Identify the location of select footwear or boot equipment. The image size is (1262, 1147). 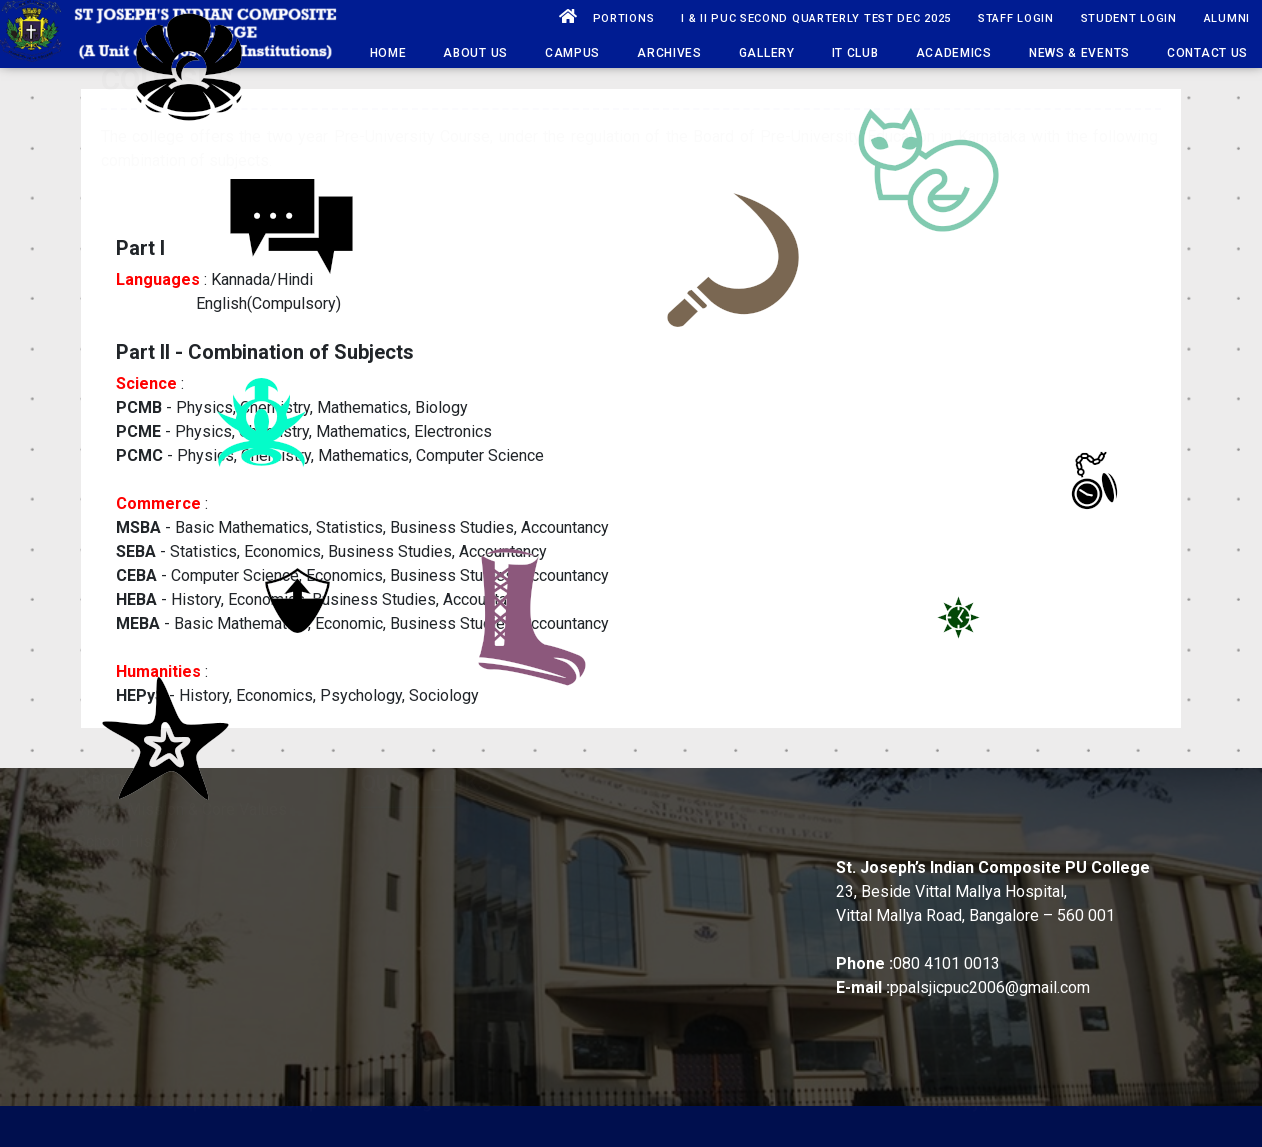
(532, 617).